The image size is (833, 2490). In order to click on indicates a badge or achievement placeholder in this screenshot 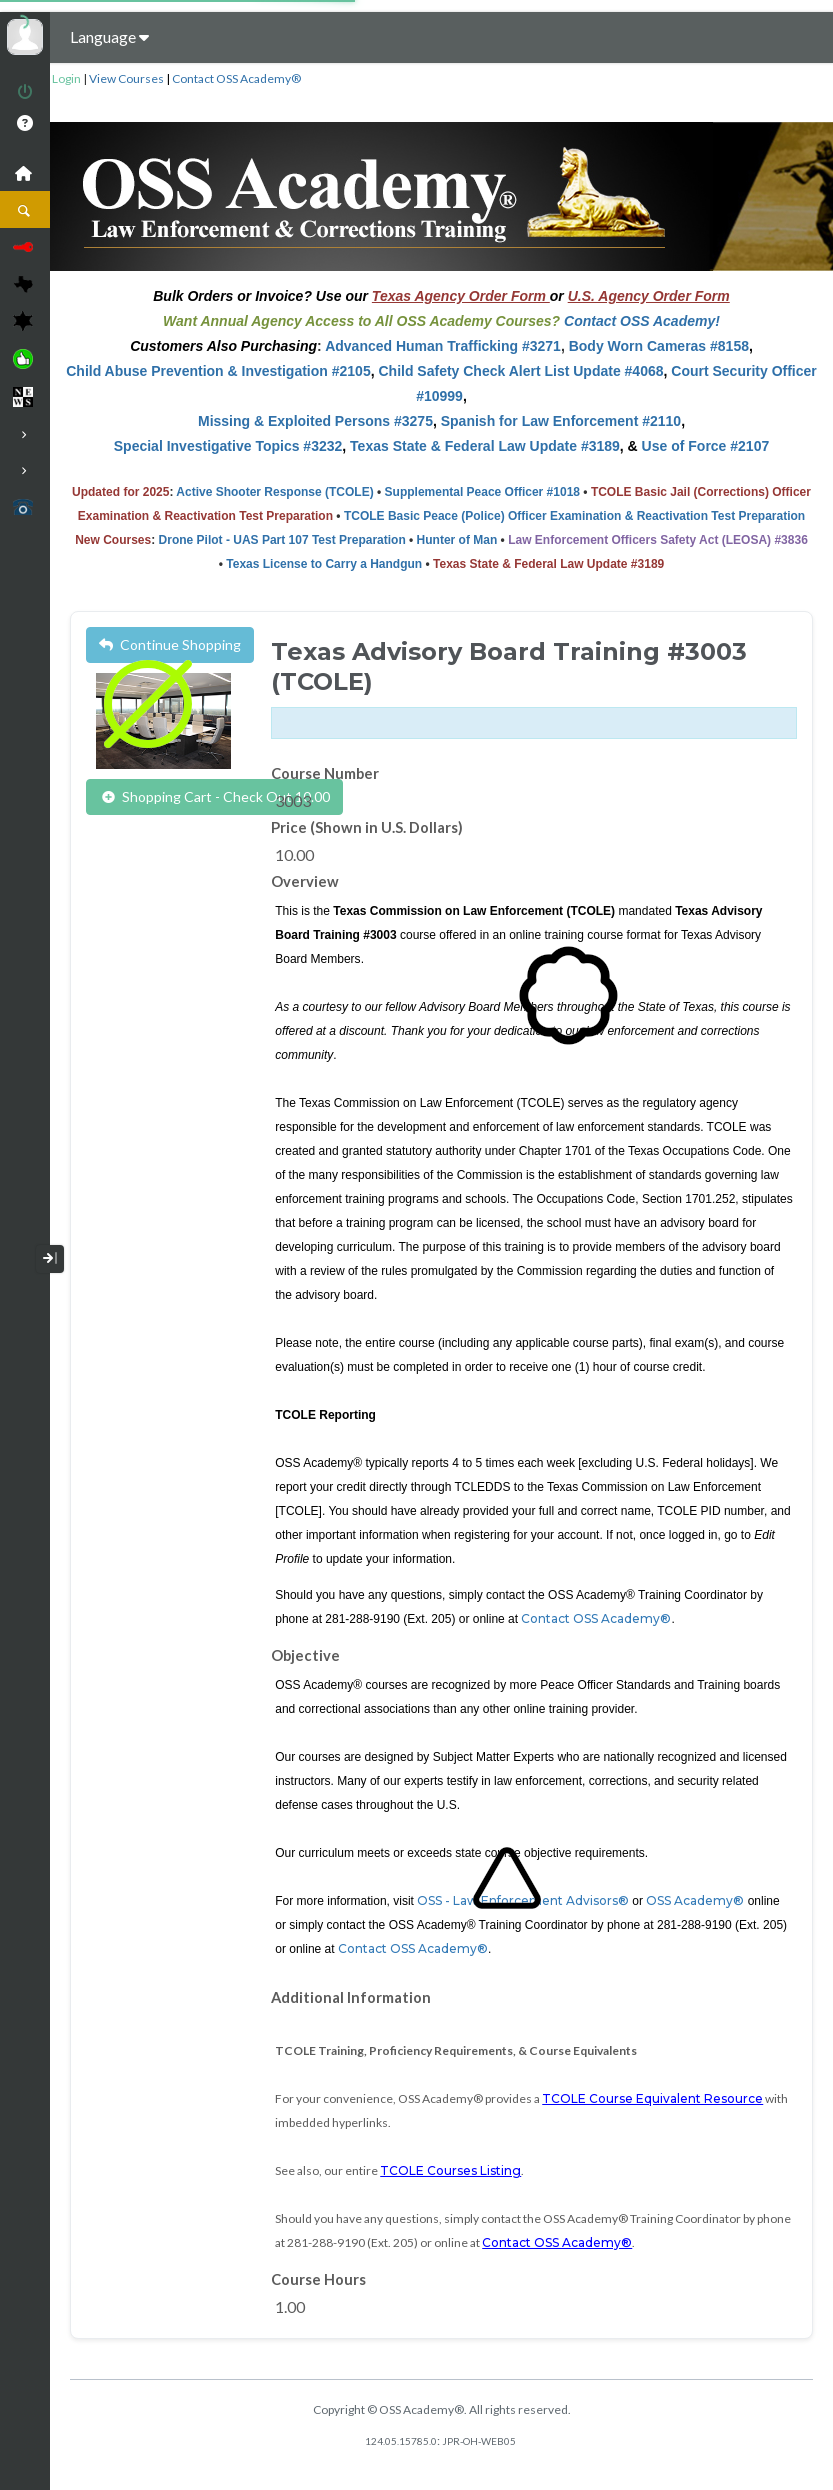, I will do `click(568, 995)`.